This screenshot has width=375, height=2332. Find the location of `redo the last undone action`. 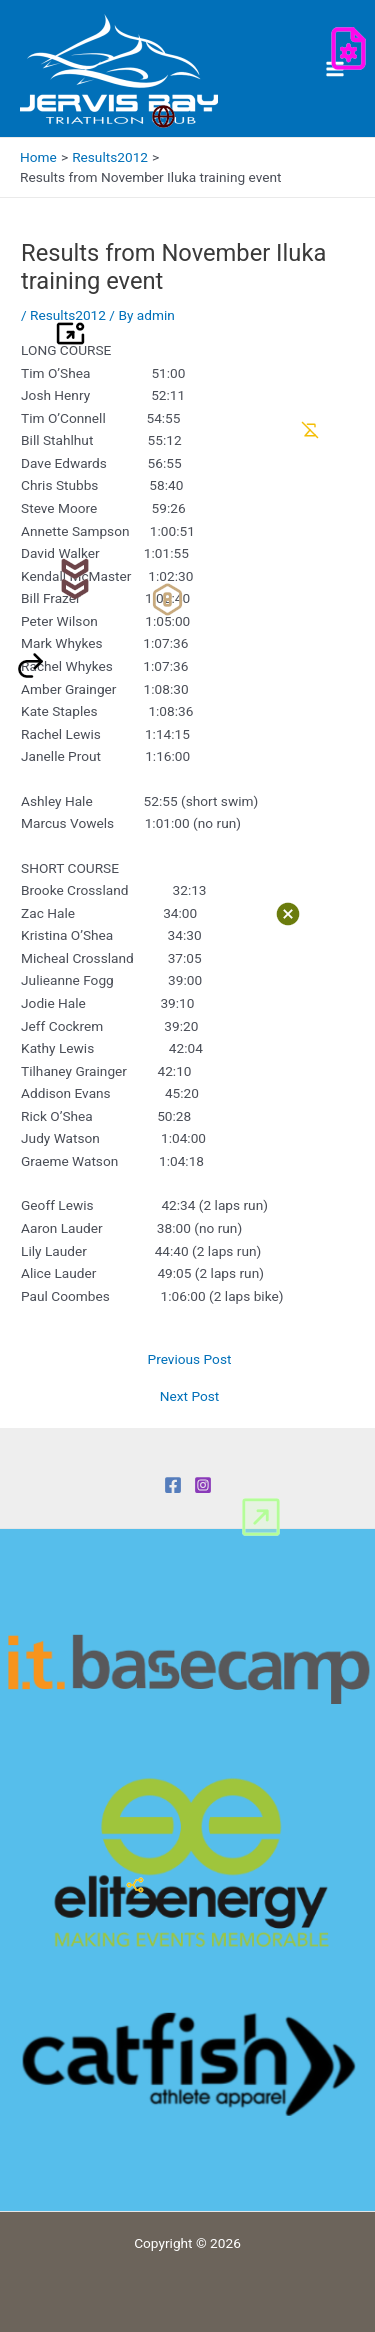

redo the last undone action is located at coordinates (30, 665).